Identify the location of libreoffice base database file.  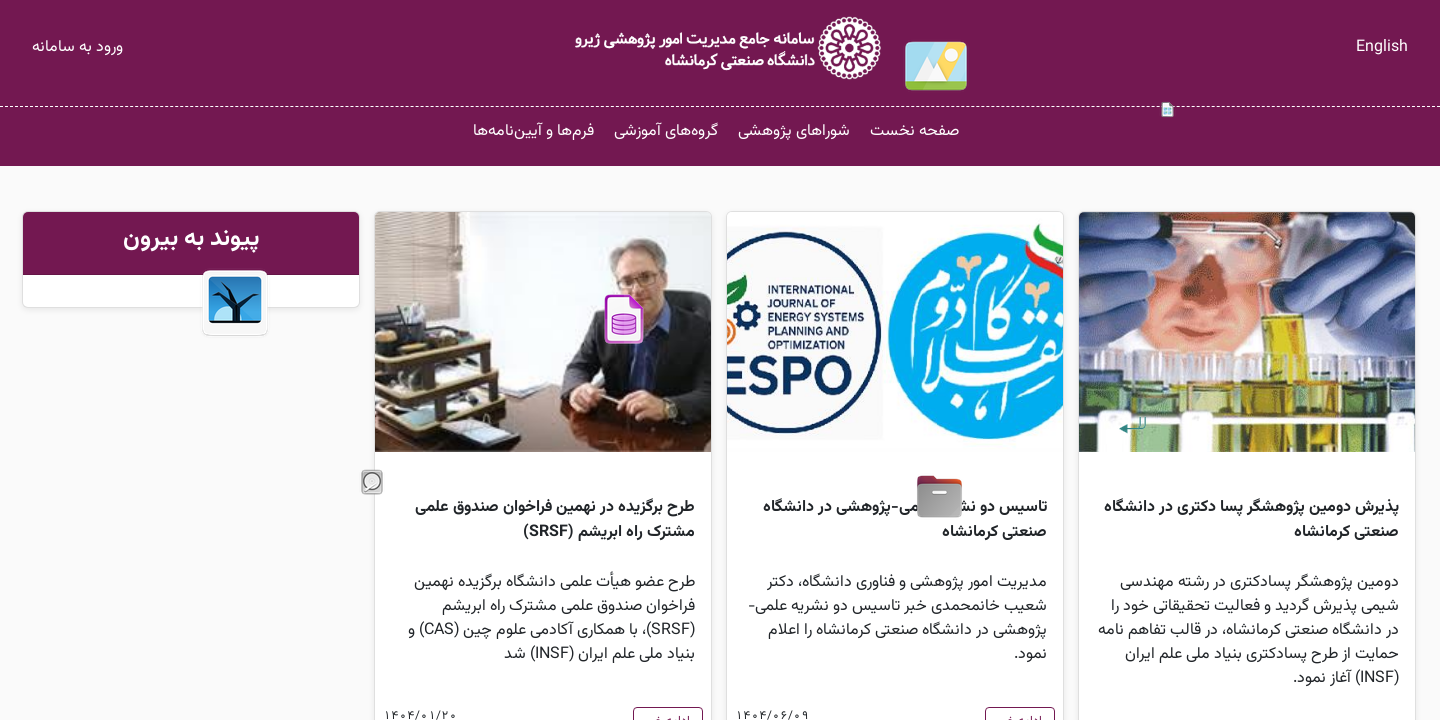
(624, 319).